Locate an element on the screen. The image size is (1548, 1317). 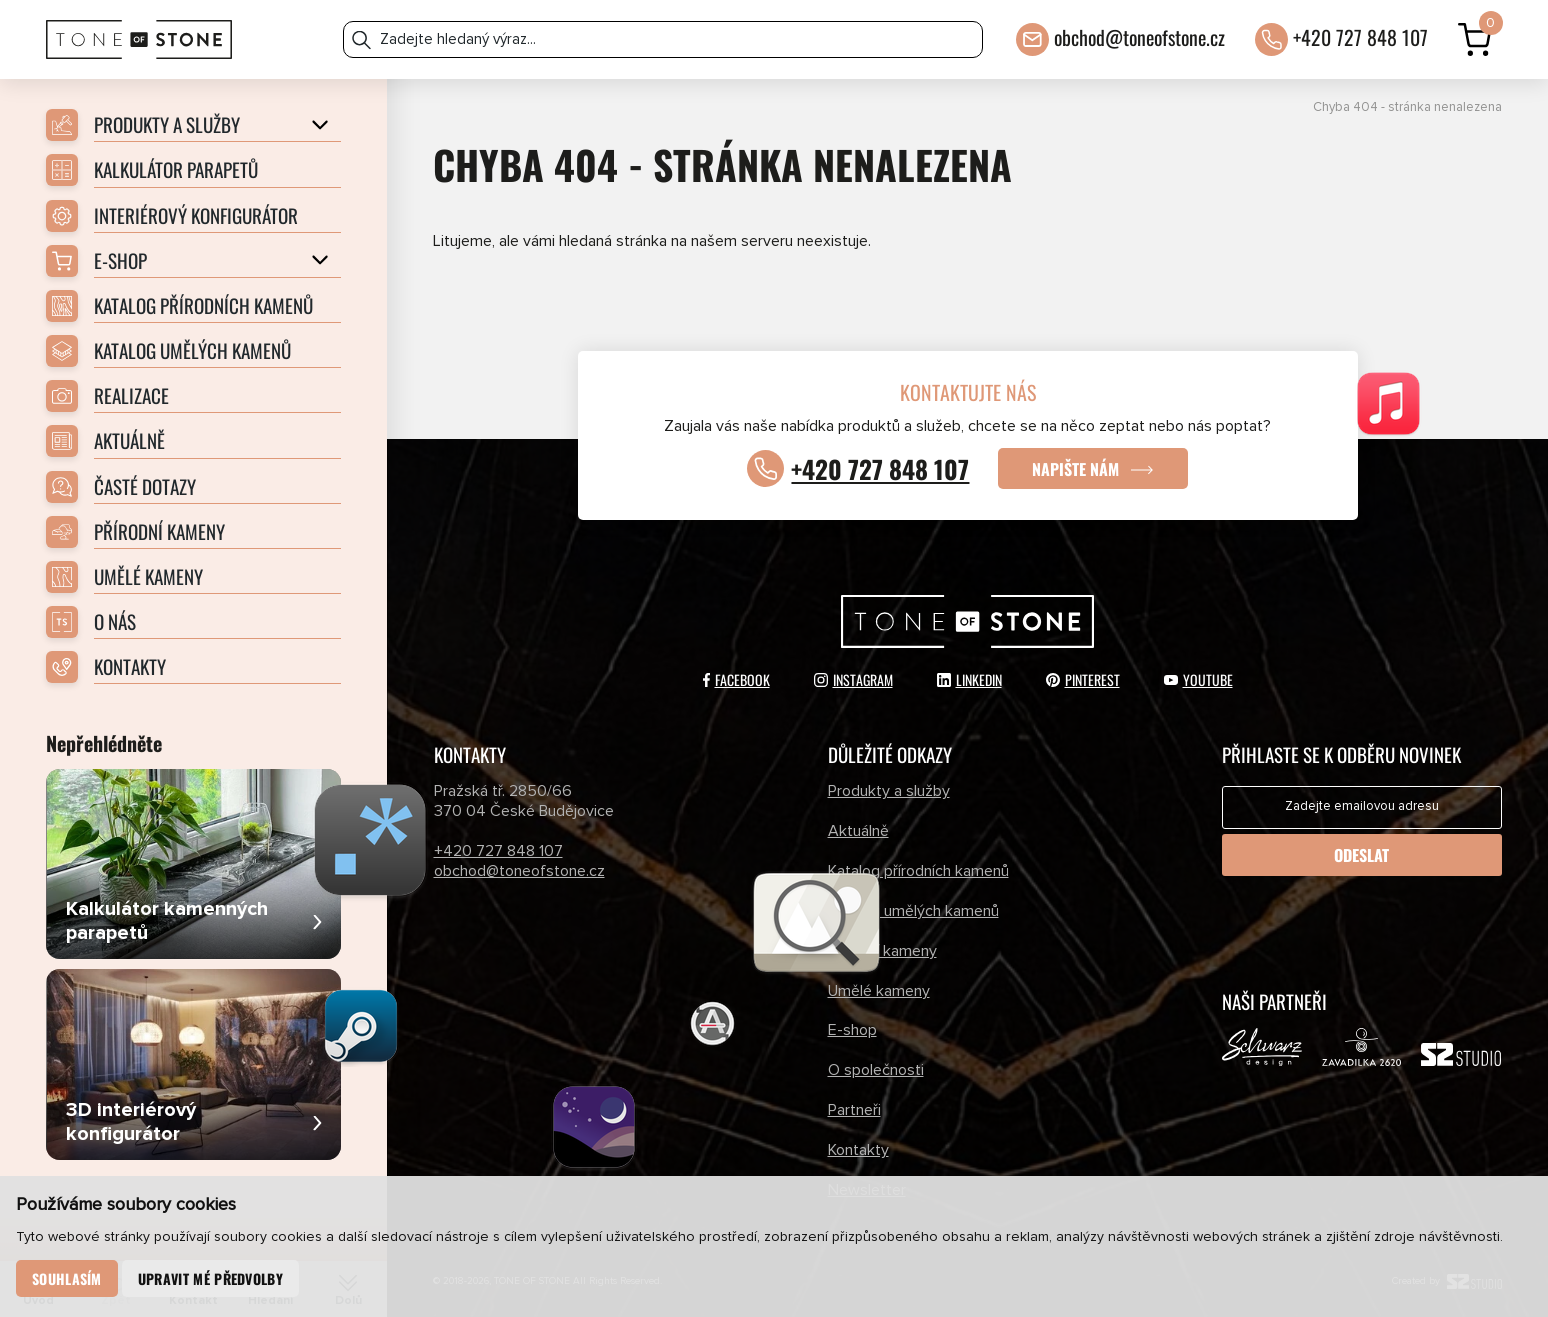
open eye of mate image viewer application is located at coordinates (816, 922).